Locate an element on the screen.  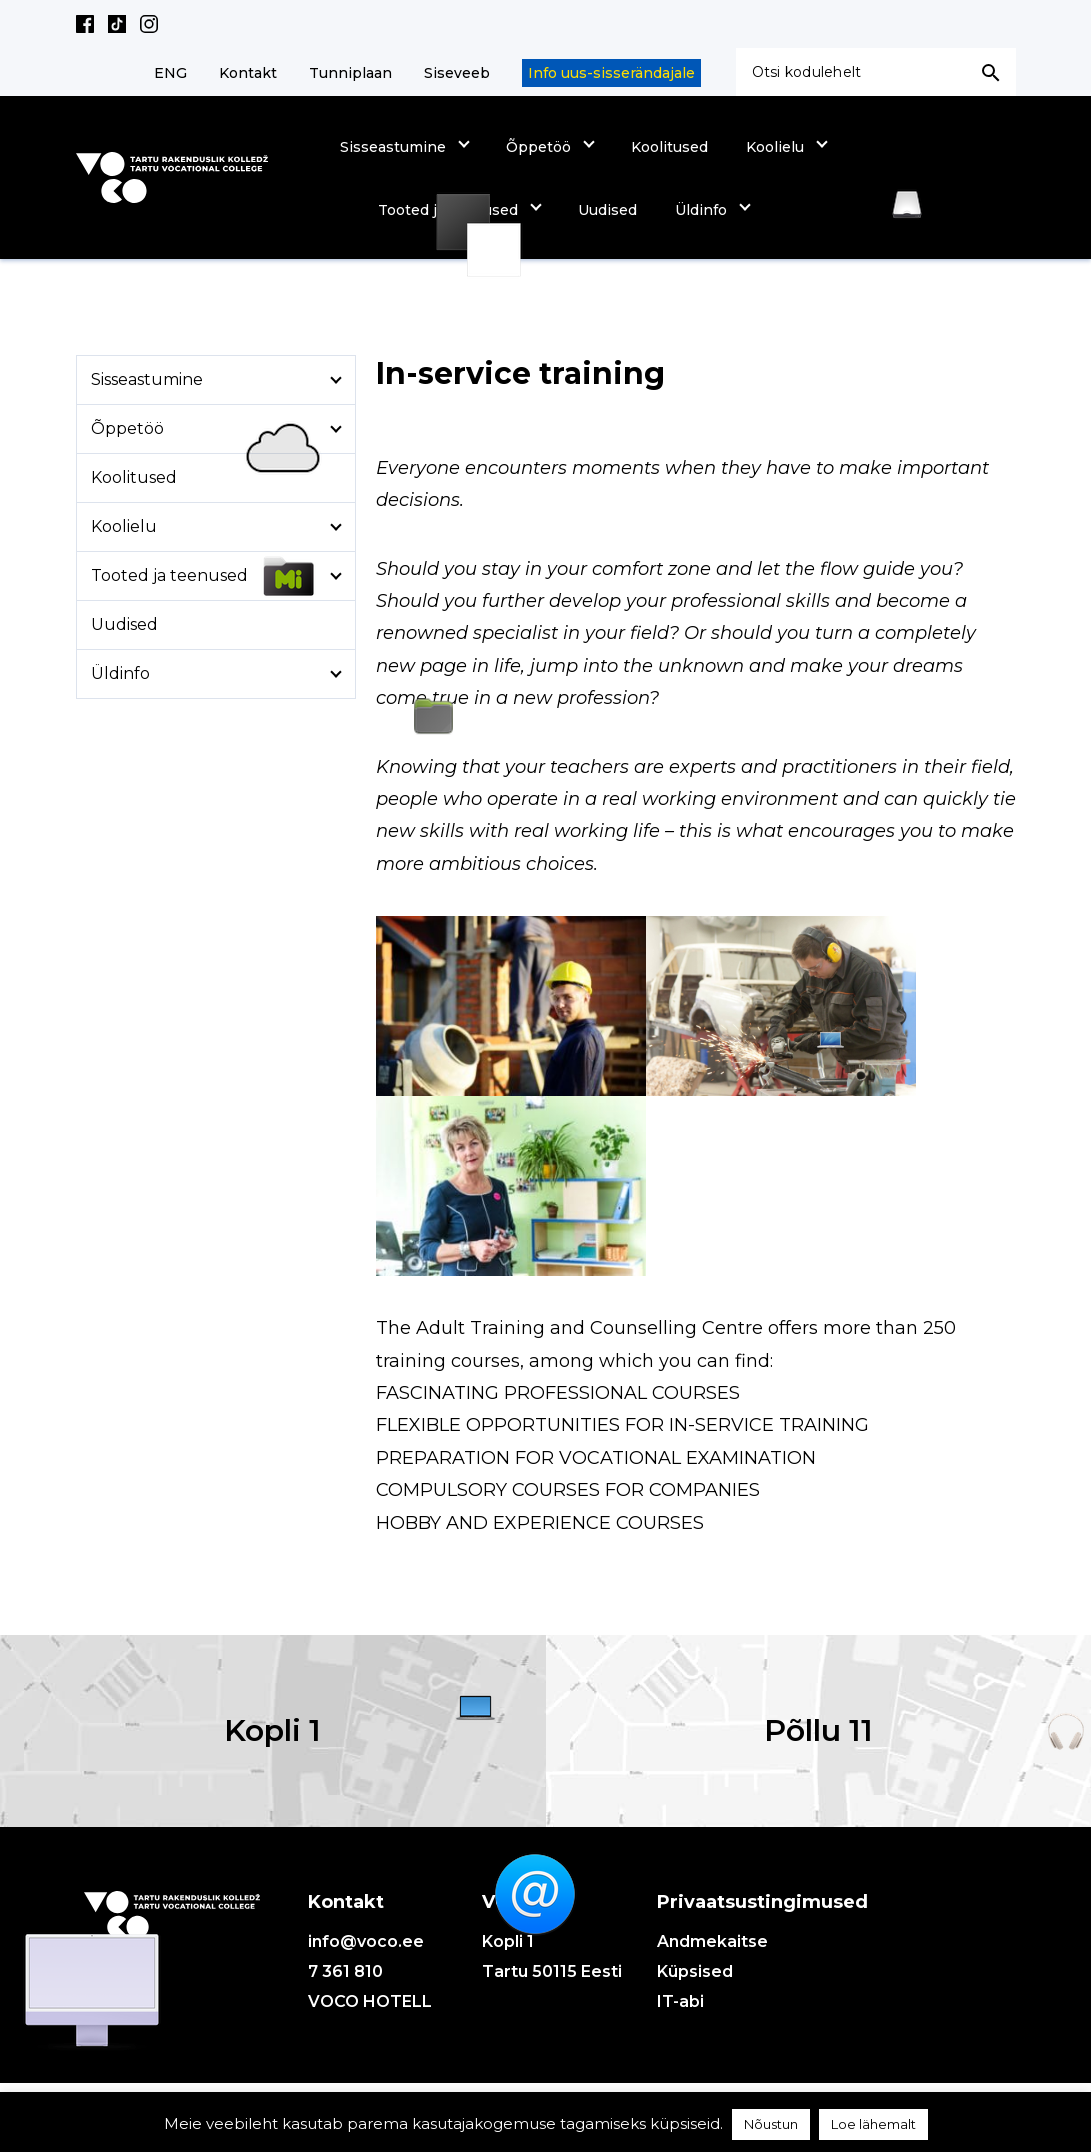
open a folder or directory is located at coordinates (433, 715).